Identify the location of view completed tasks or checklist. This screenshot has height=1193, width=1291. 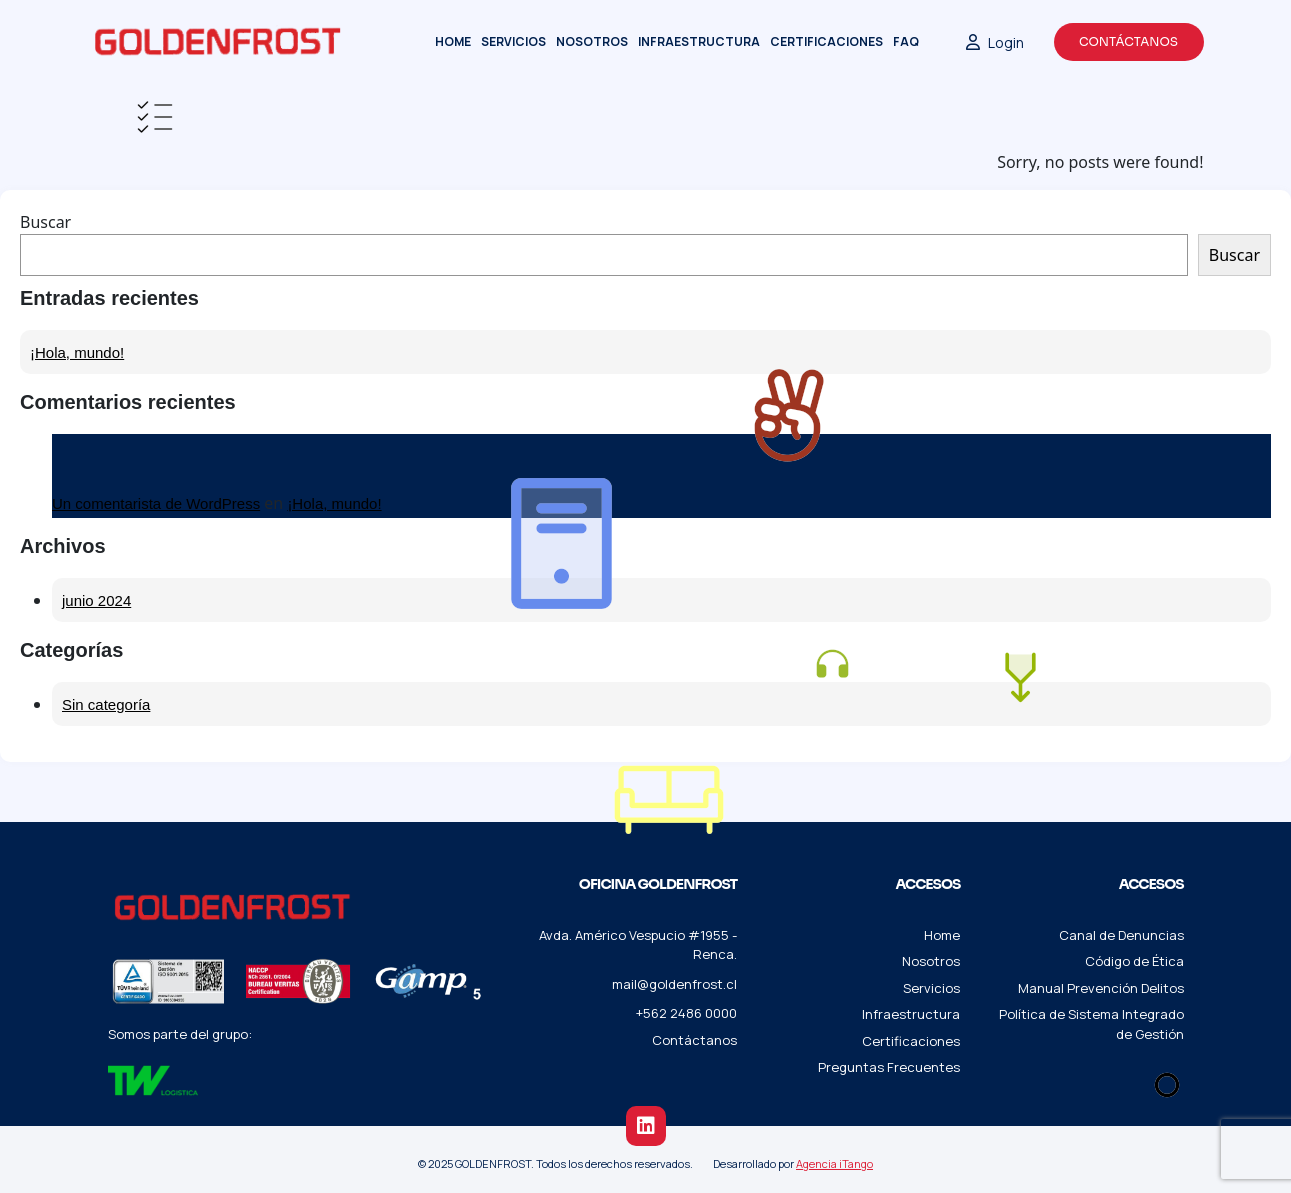
(155, 117).